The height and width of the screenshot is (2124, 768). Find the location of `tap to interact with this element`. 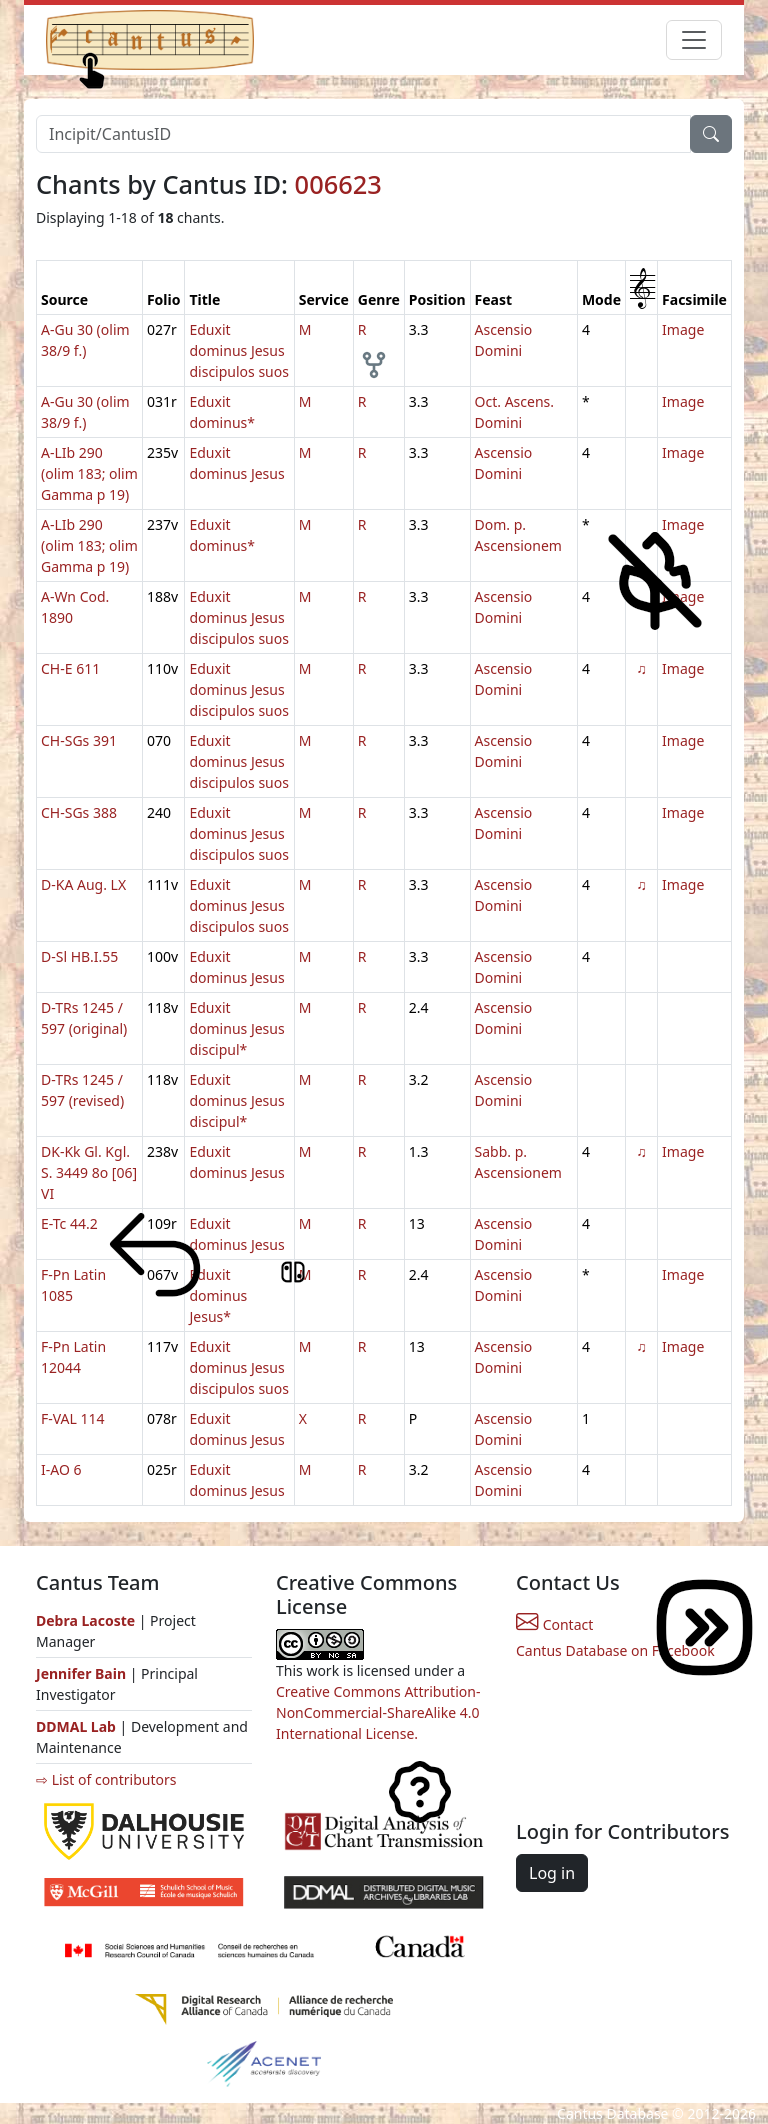

tap to interact with this element is located at coordinates (91, 71).